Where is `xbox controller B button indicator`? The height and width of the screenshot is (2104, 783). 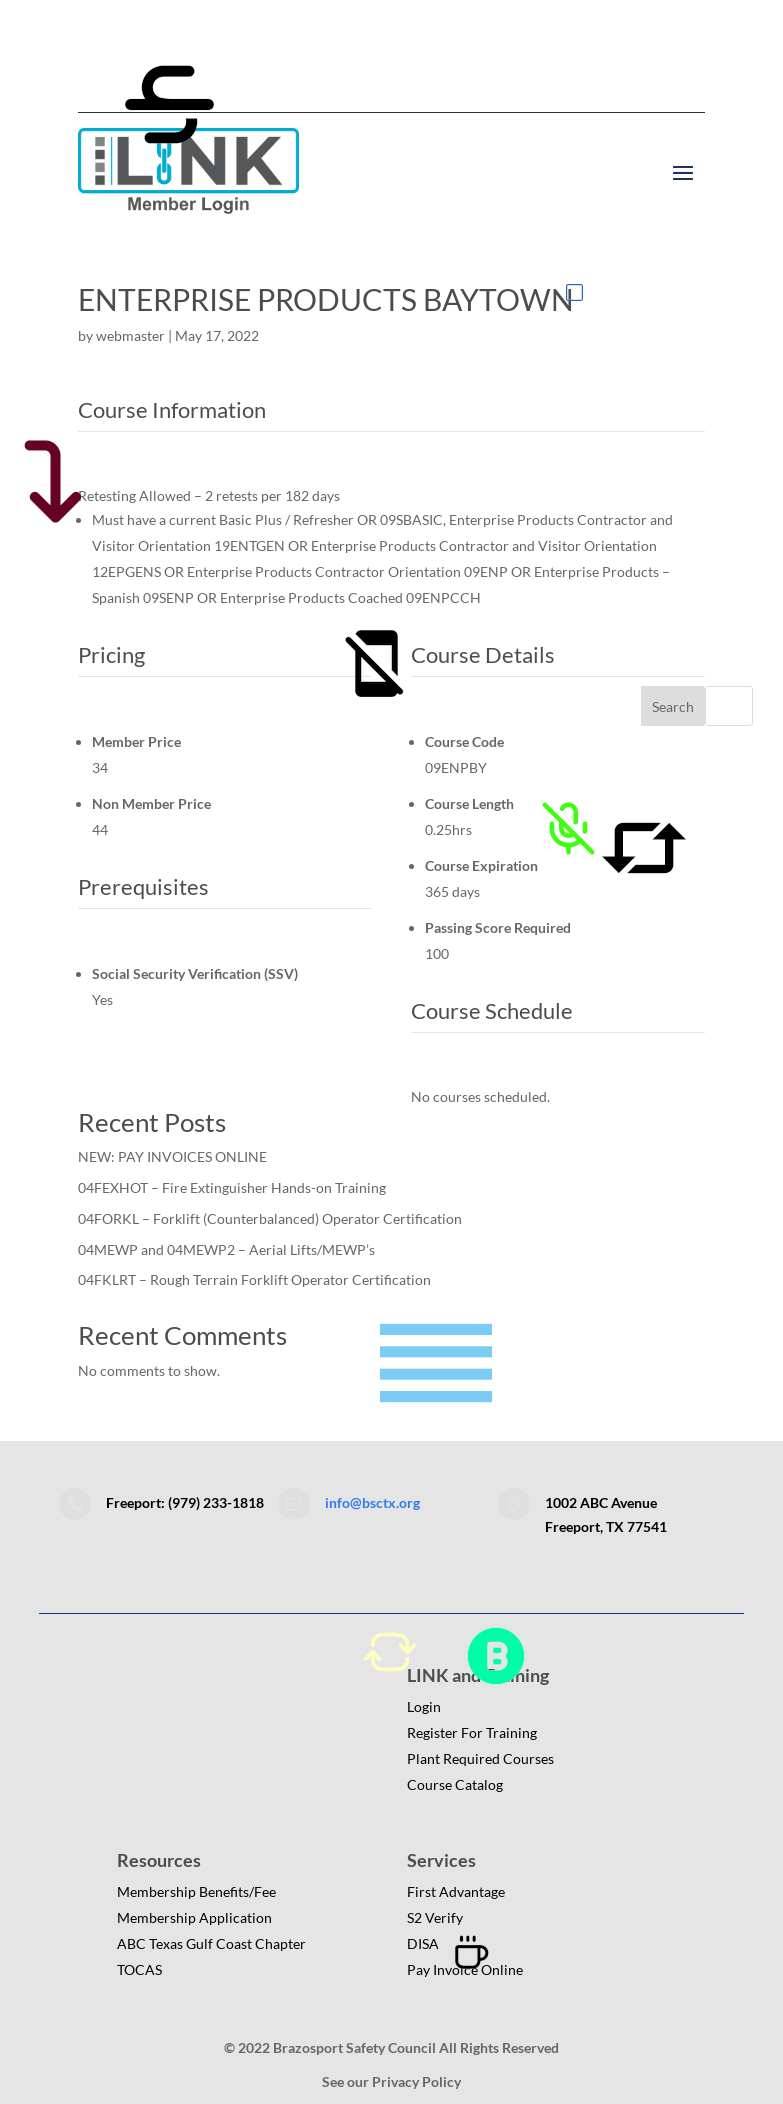
xbox controller B button indicator is located at coordinates (496, 1656).